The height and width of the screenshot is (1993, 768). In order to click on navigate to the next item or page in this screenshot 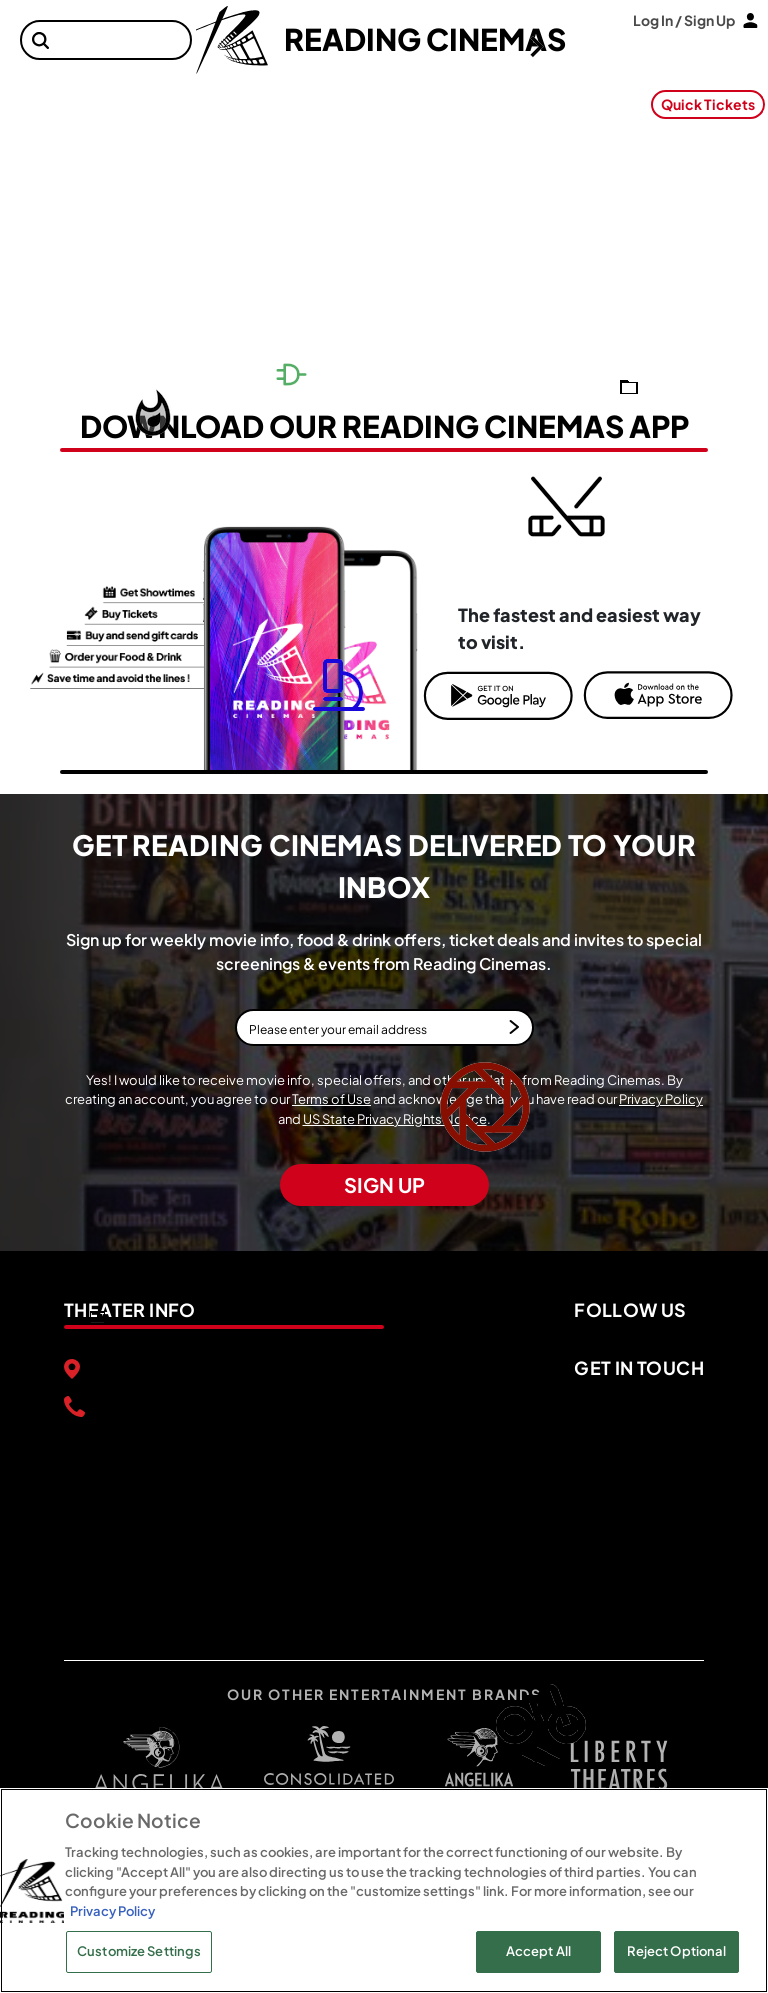, I will do `click(536, 46)`.